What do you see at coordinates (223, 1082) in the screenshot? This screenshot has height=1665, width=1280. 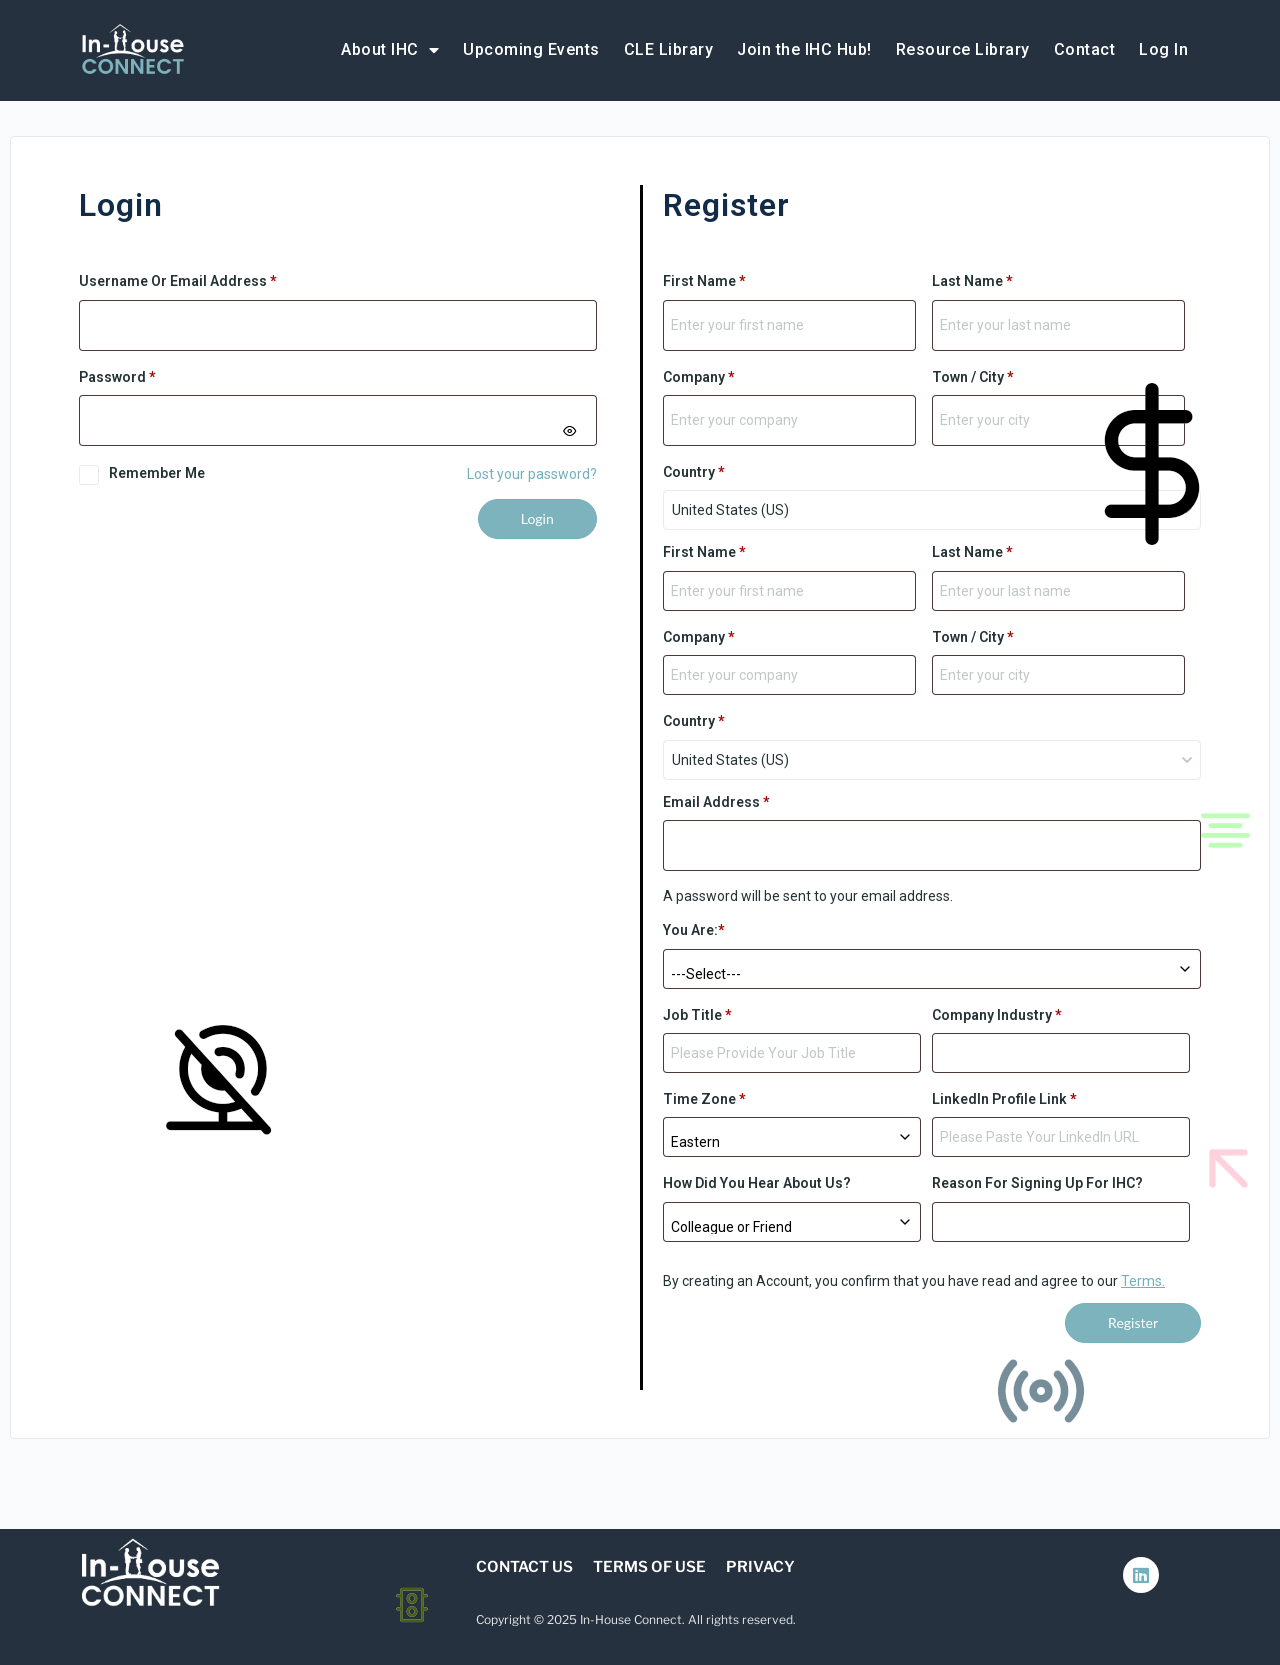 I see `webcam is disabled or turned off` at bounding box center [223, 1082].